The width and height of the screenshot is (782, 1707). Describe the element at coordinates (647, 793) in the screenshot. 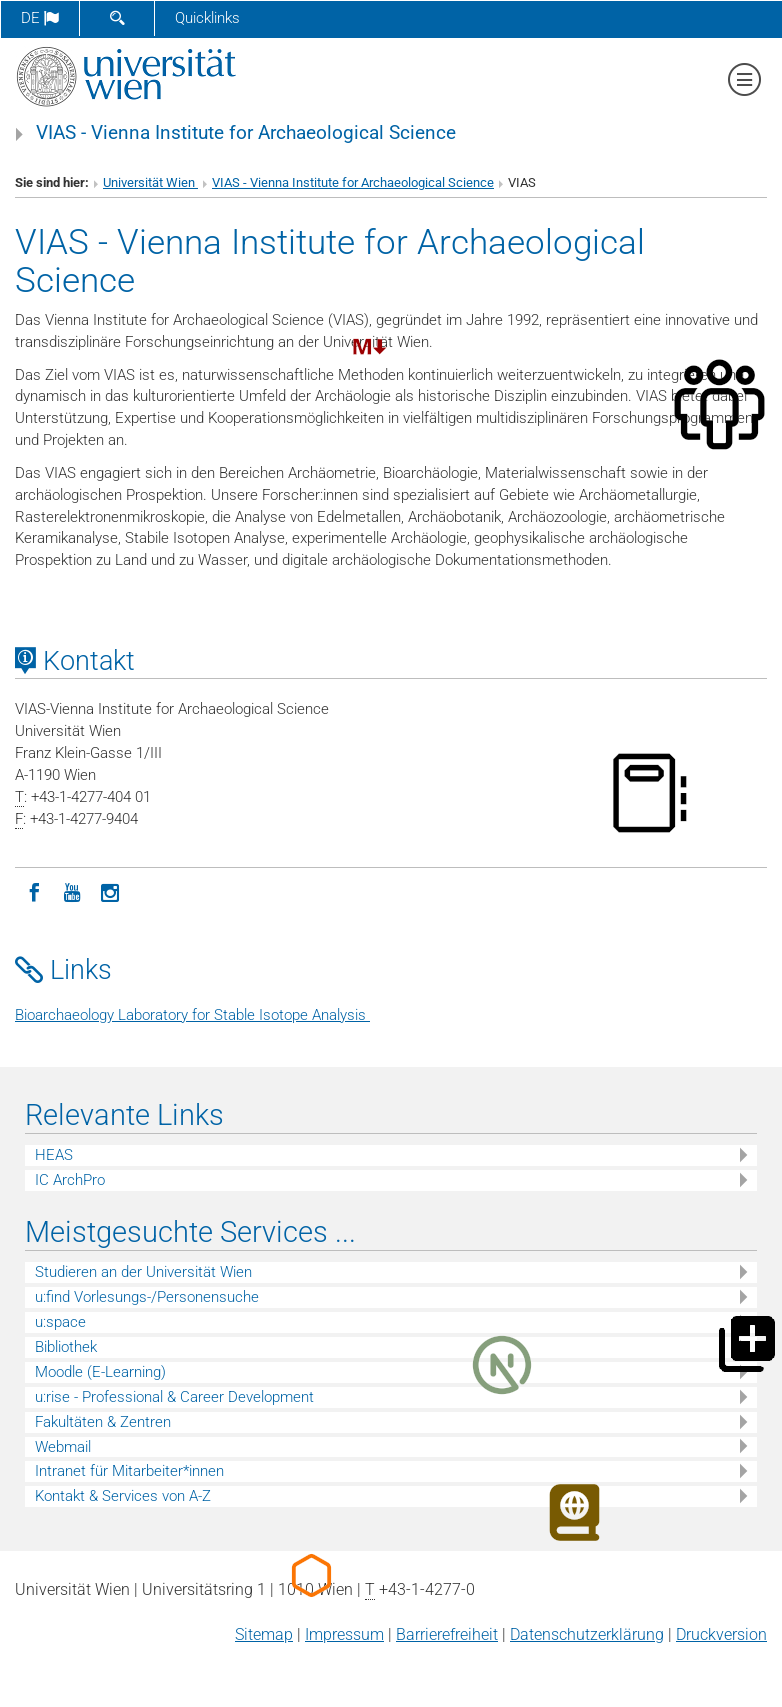

I see `open notebook or journal view` at that location.